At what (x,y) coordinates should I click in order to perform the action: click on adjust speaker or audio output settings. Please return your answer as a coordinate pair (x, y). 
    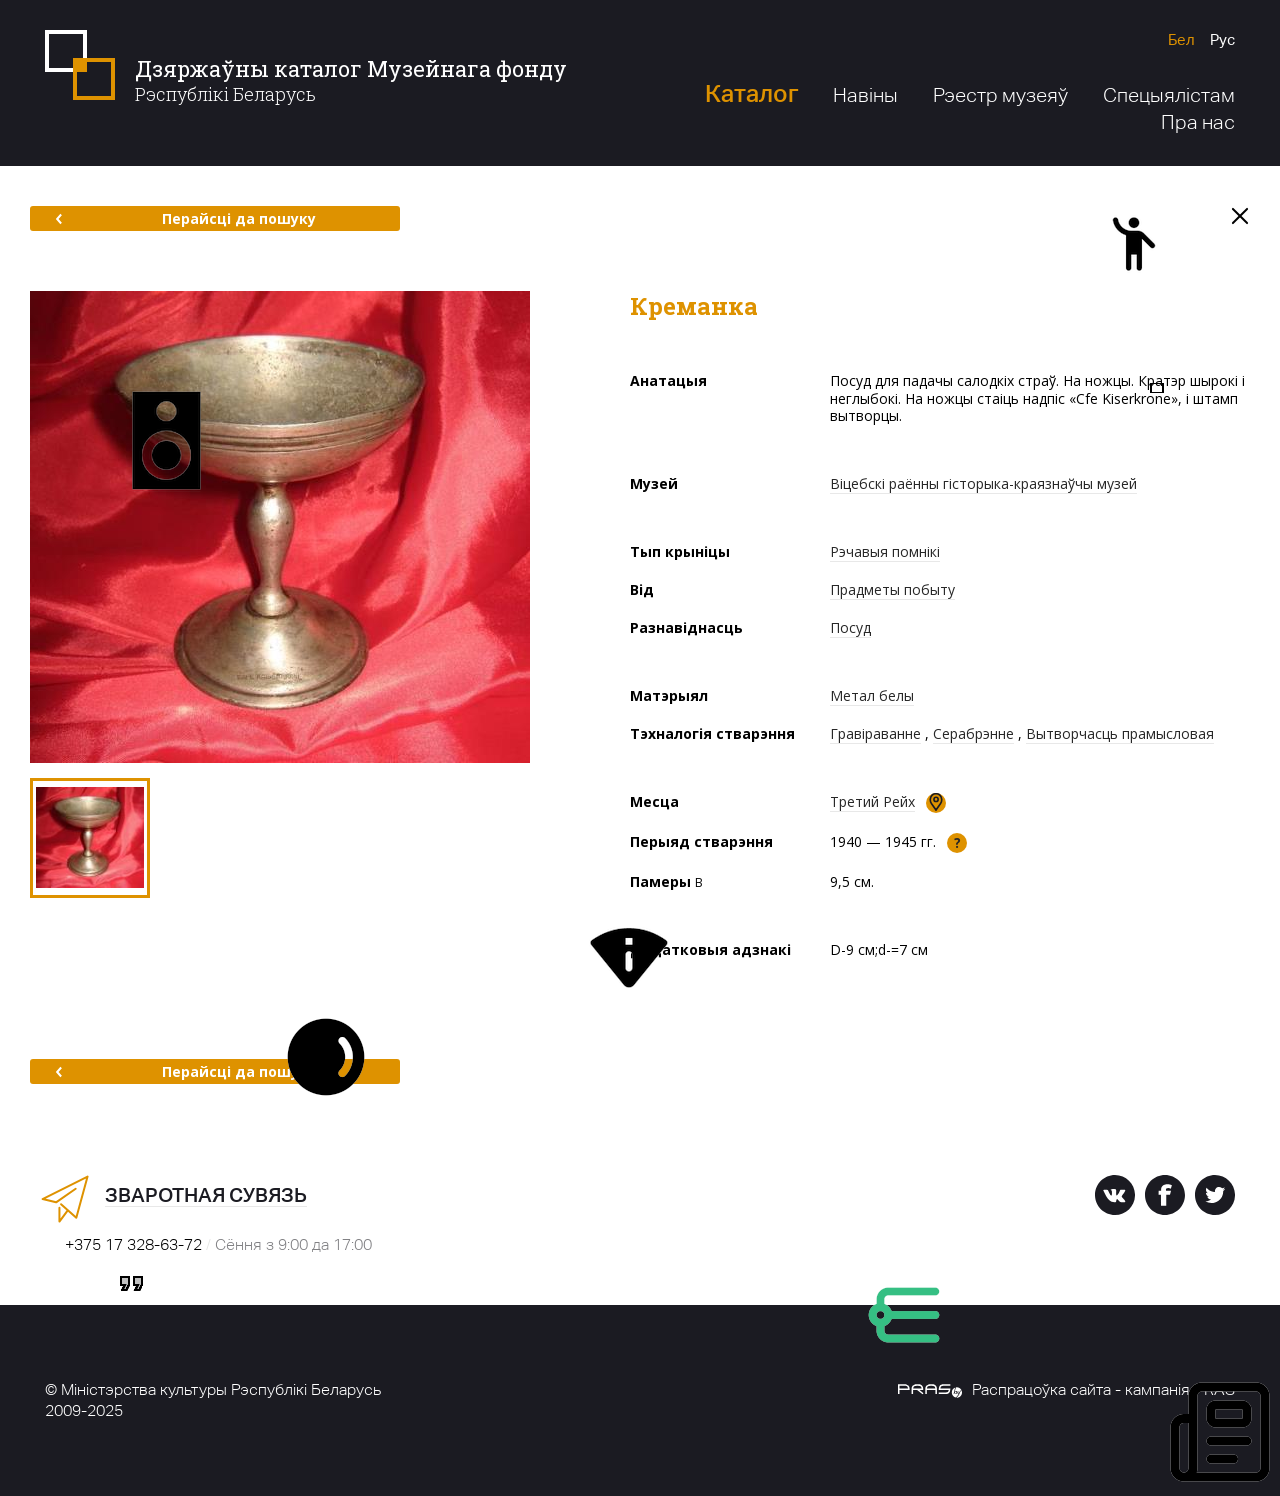
    Looking at the image, I should click on (166, 440).